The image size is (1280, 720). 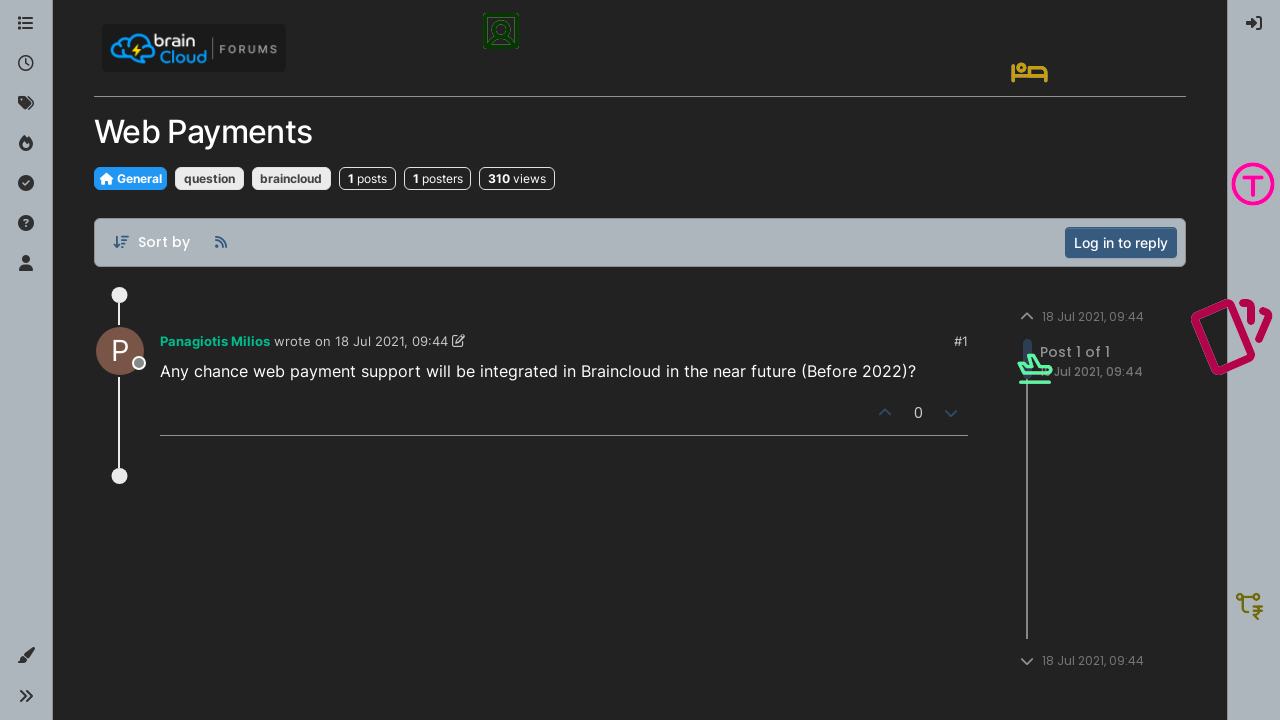 I want to click on view rupee transaction history, so click(x=1249, y=606).